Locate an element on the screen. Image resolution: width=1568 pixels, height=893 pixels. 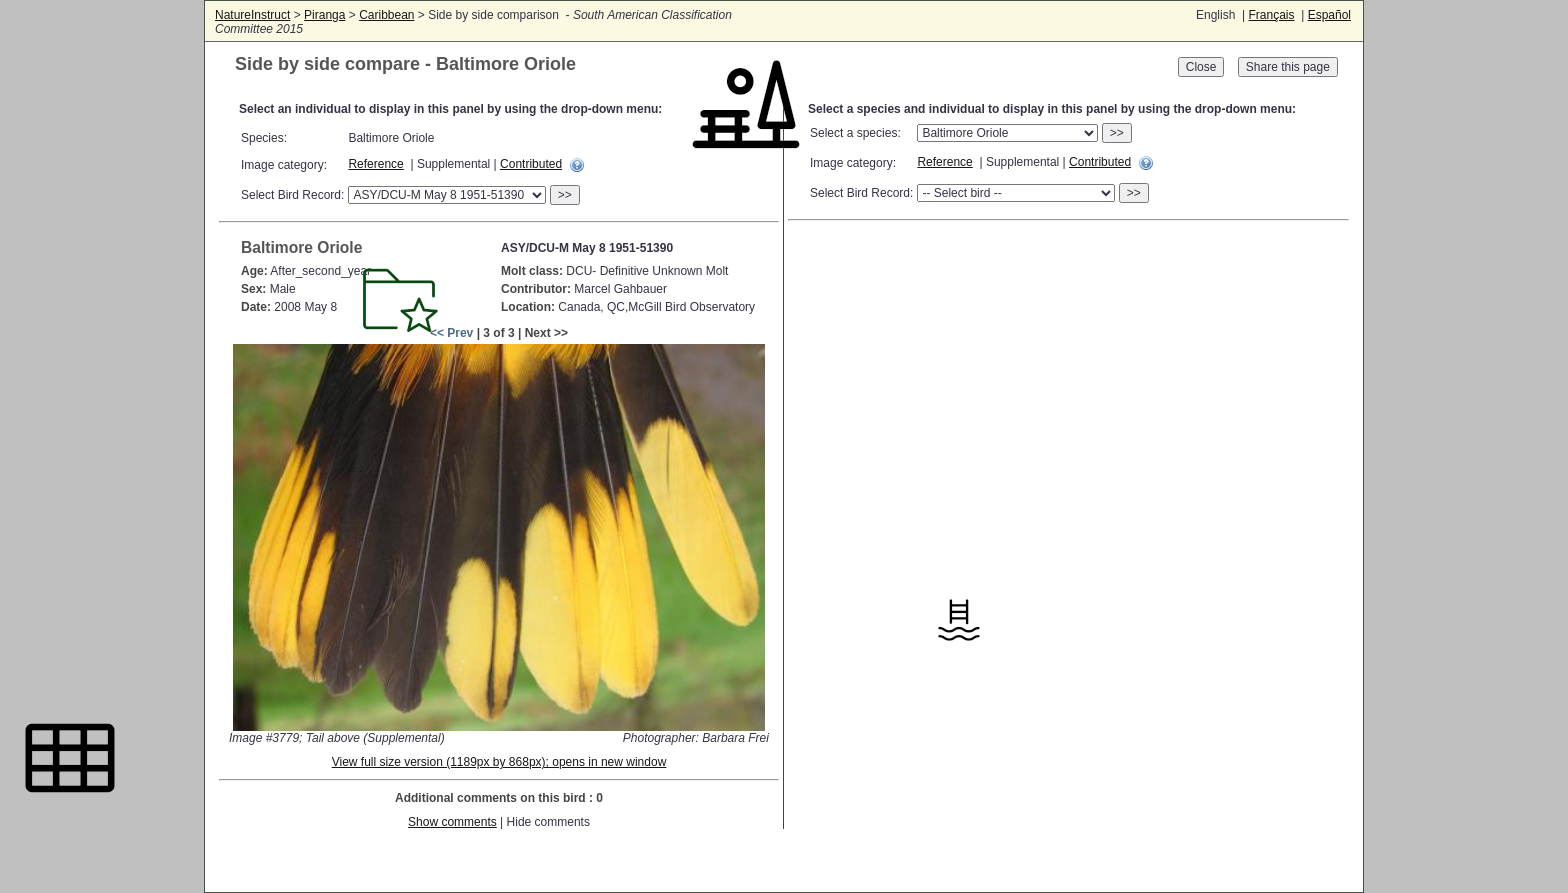
view nearby parks or green spaces is located at coordinates (746, 110).